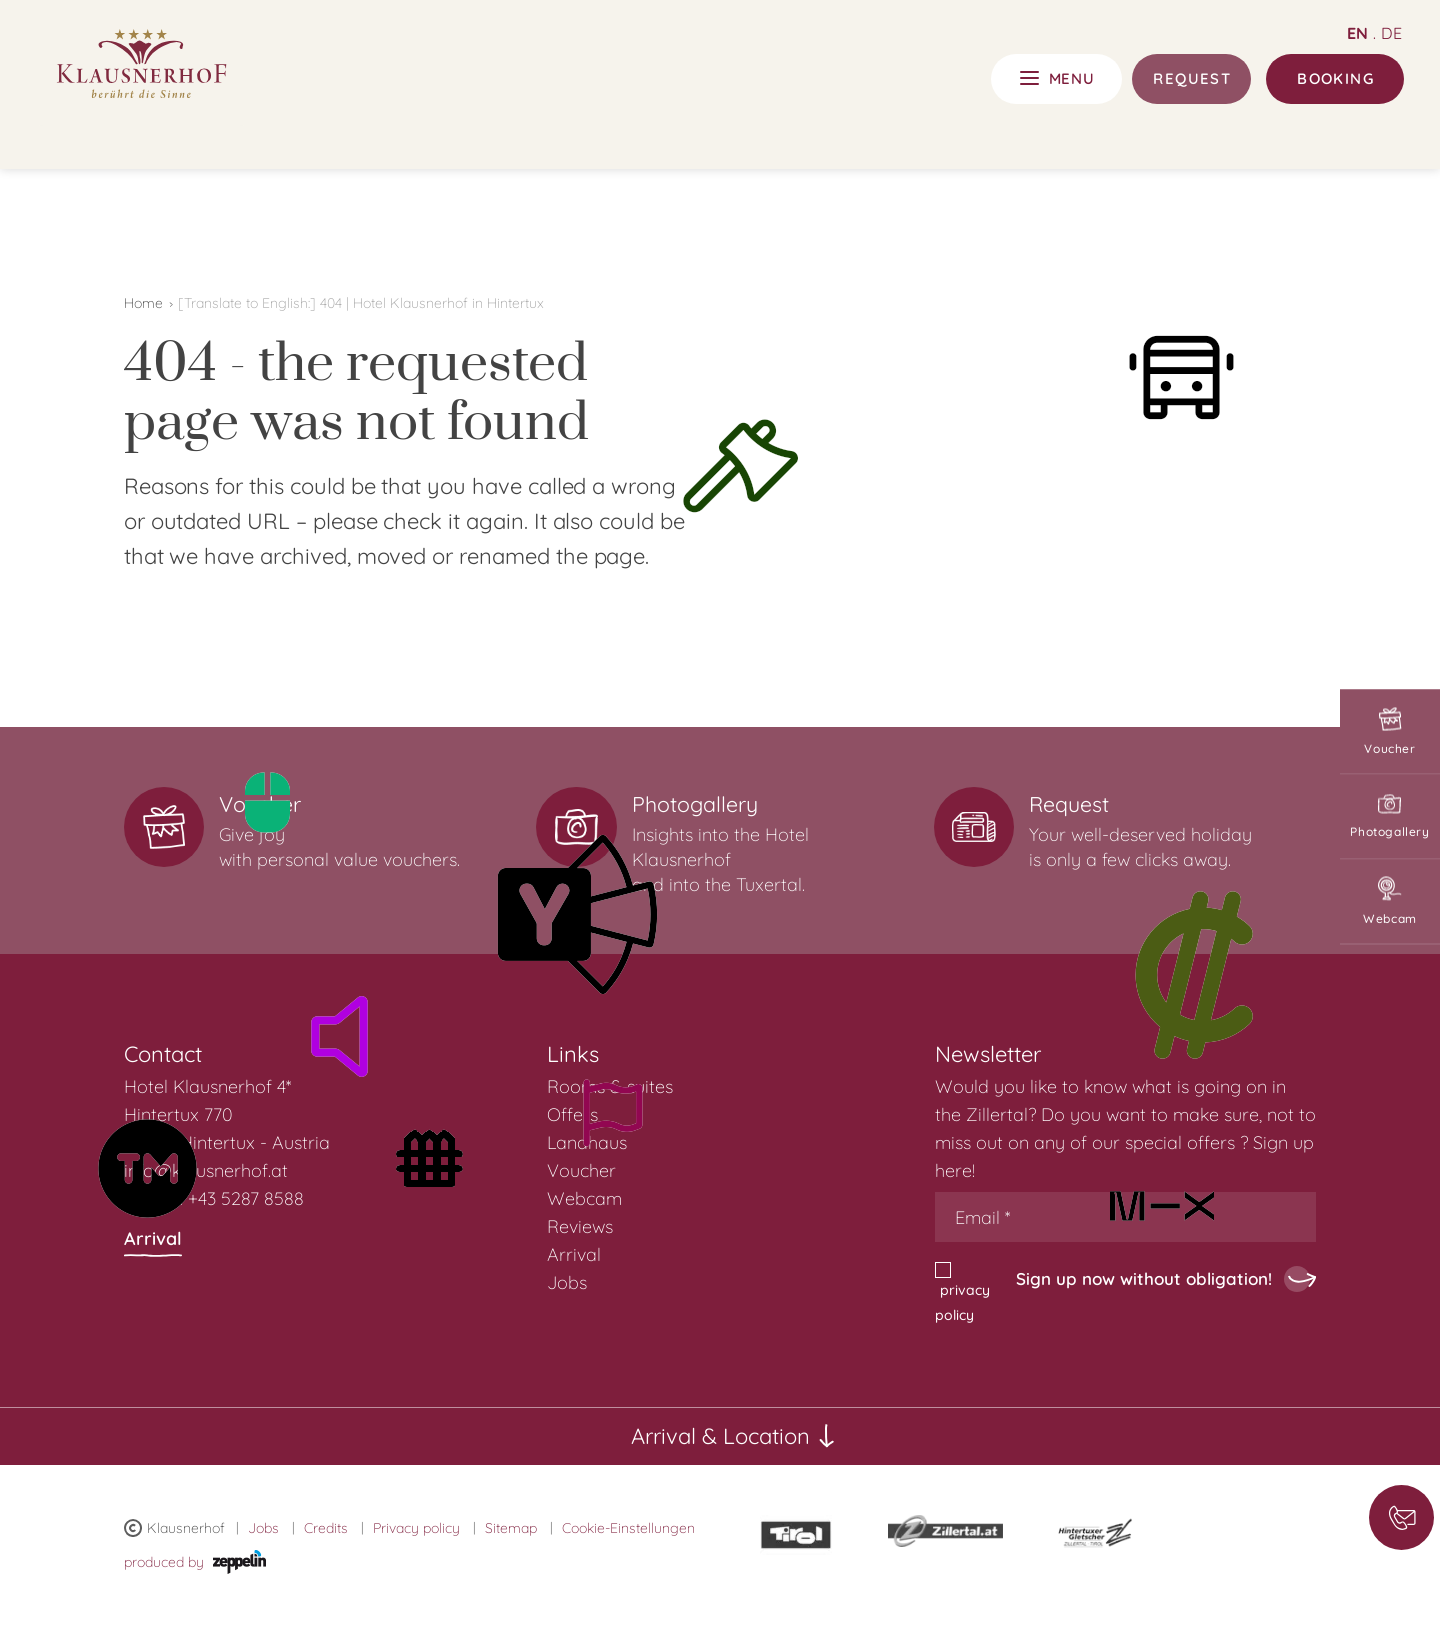  I want to click on view public transit options, so click(1181, 377).